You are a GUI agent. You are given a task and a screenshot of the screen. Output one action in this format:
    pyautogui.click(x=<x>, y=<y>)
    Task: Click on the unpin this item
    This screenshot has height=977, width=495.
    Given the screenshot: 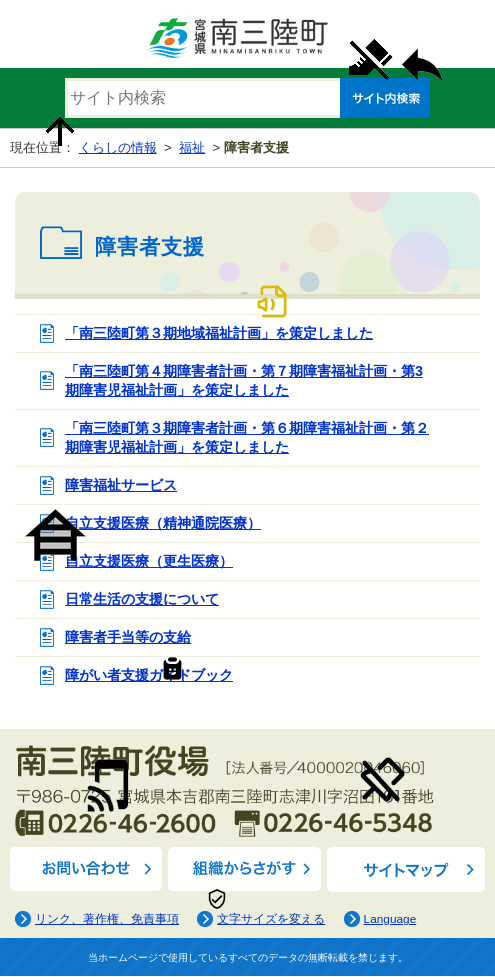 What is the action you would take?
    pyautogui.click(x=381, y=781)
    